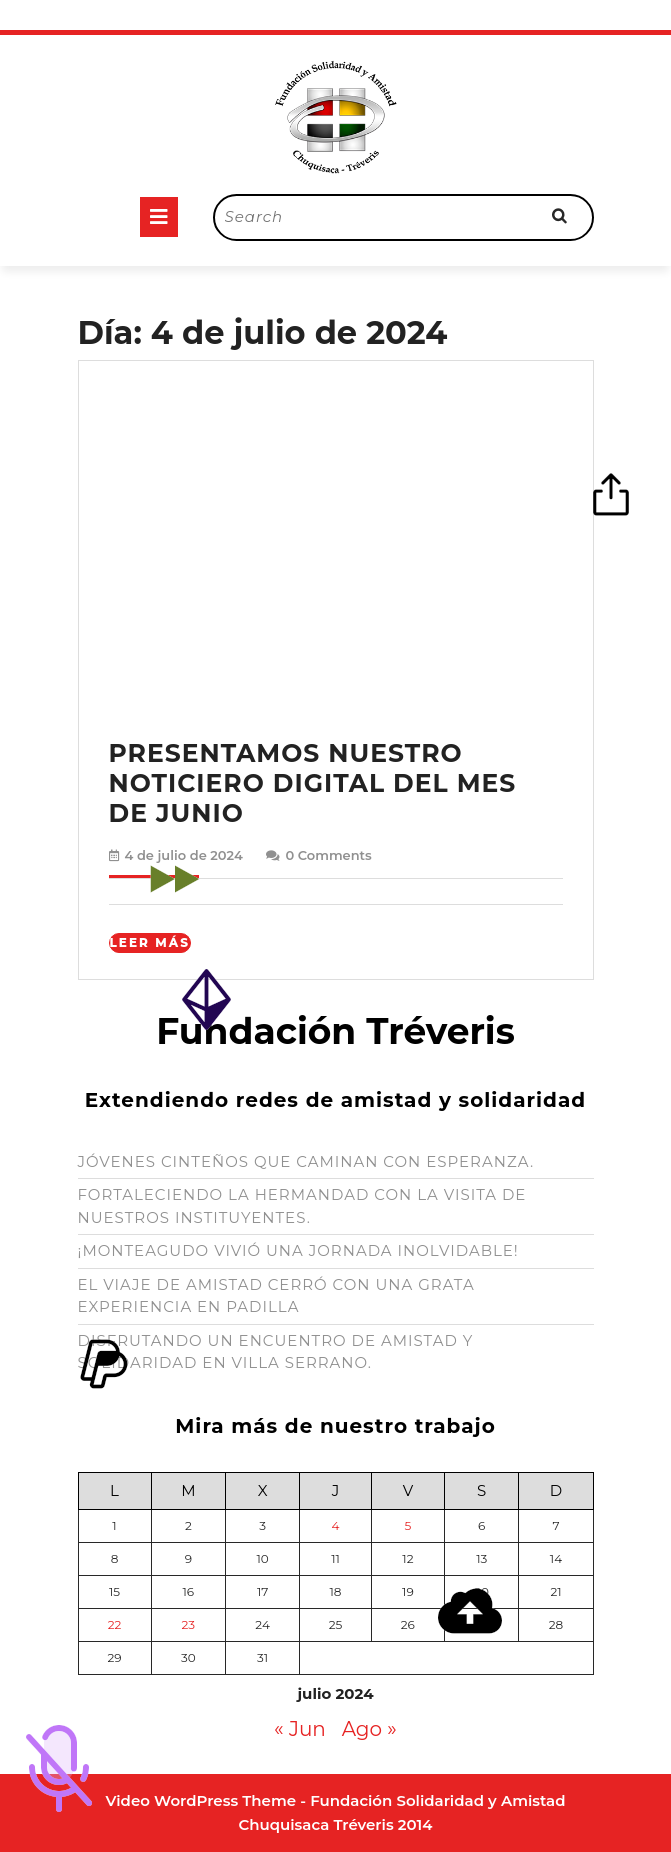 Image resolution: width=671 pixels, height=1852 pixels. I want to click on mute your microphone, so click(59, 1767).